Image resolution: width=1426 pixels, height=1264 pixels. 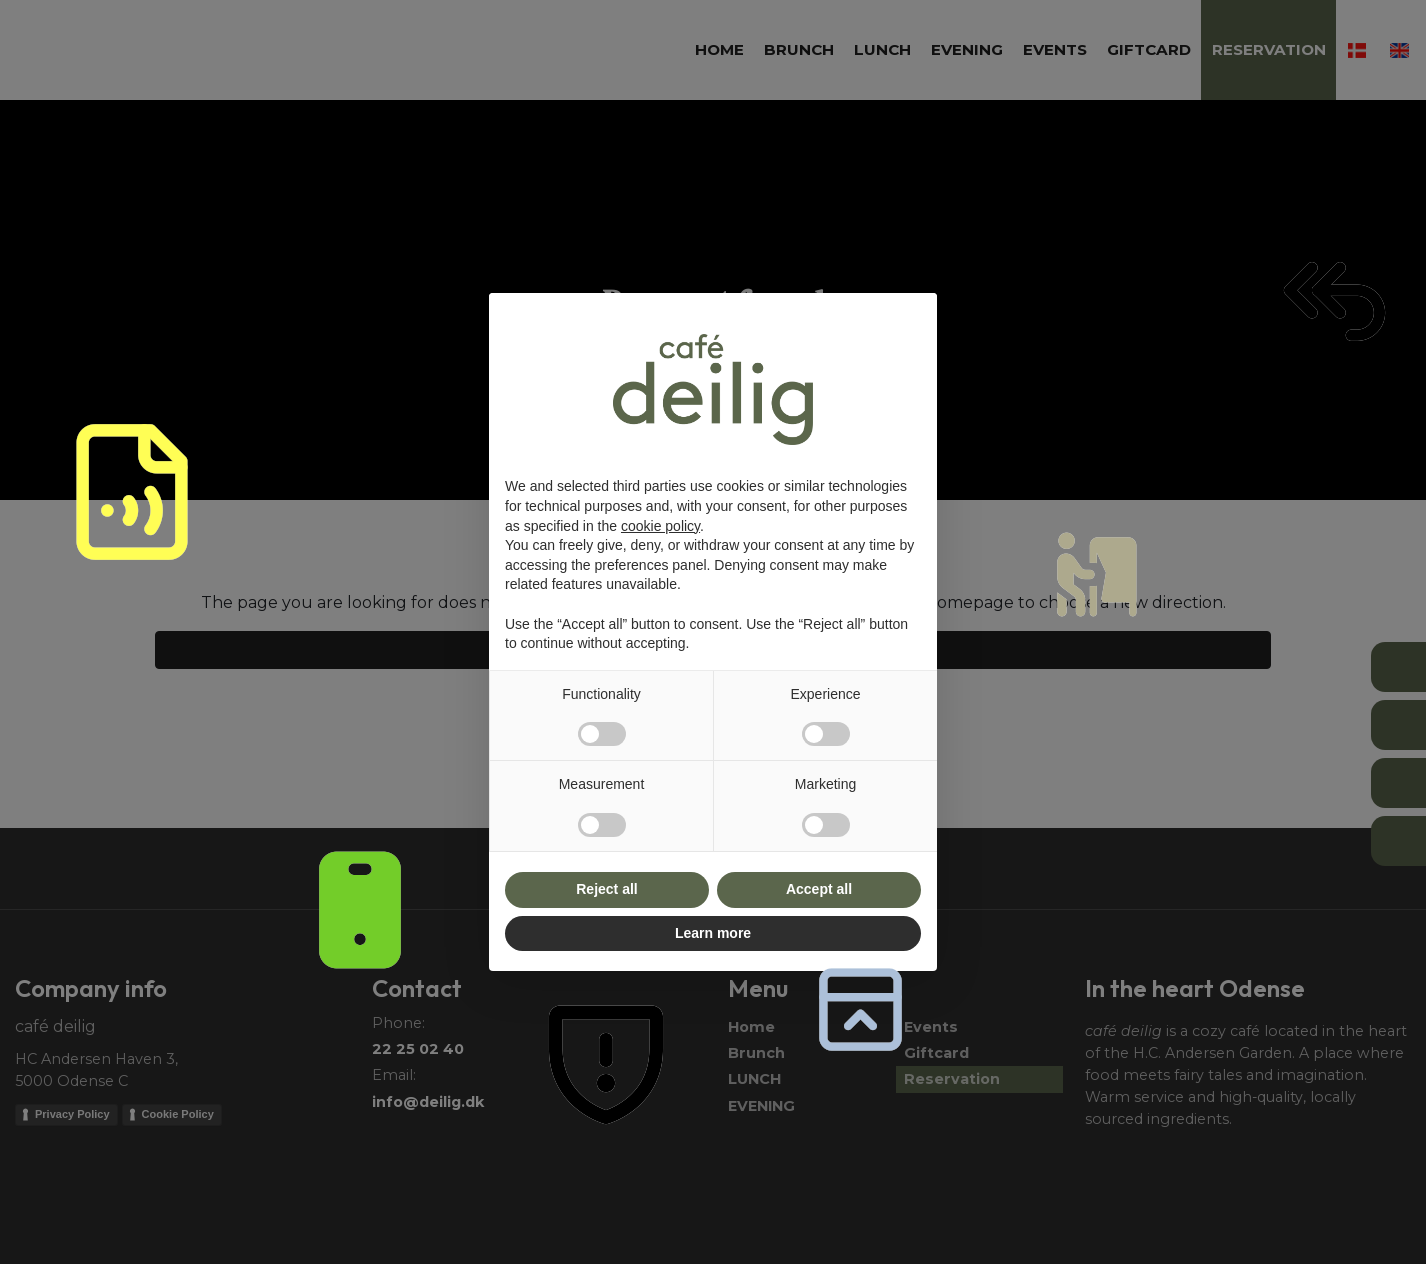 What do you see at coordinates (1334, 301) in the screenshot?
I see `undo multiple actions` at bounding box center [1334, 301].